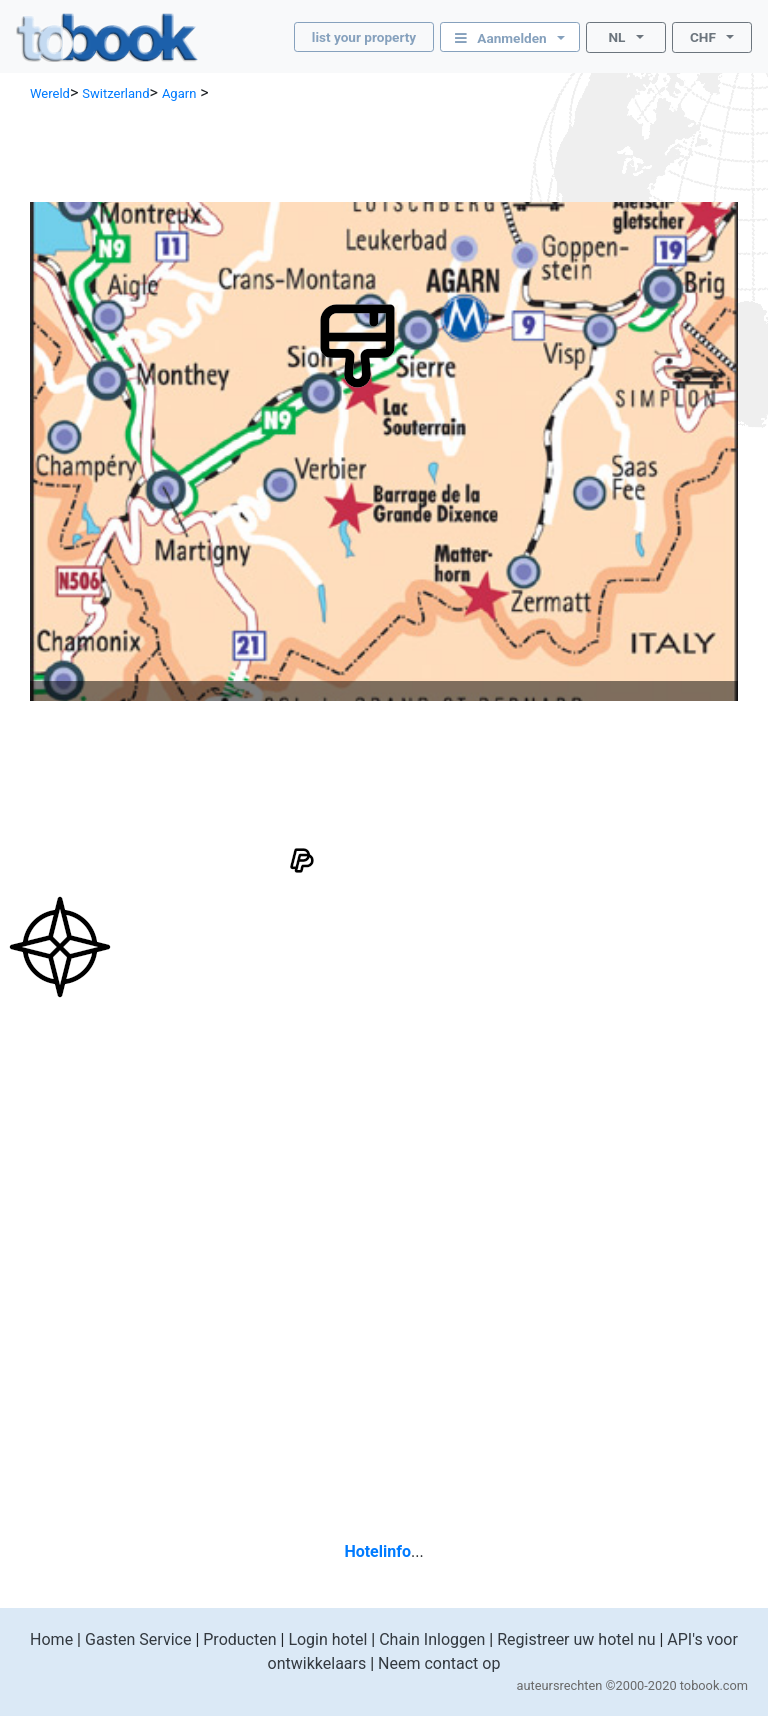 The height and width of the screenshot is (1716, 768). I want to click on access painting or drawing tools, so click(357, 344).